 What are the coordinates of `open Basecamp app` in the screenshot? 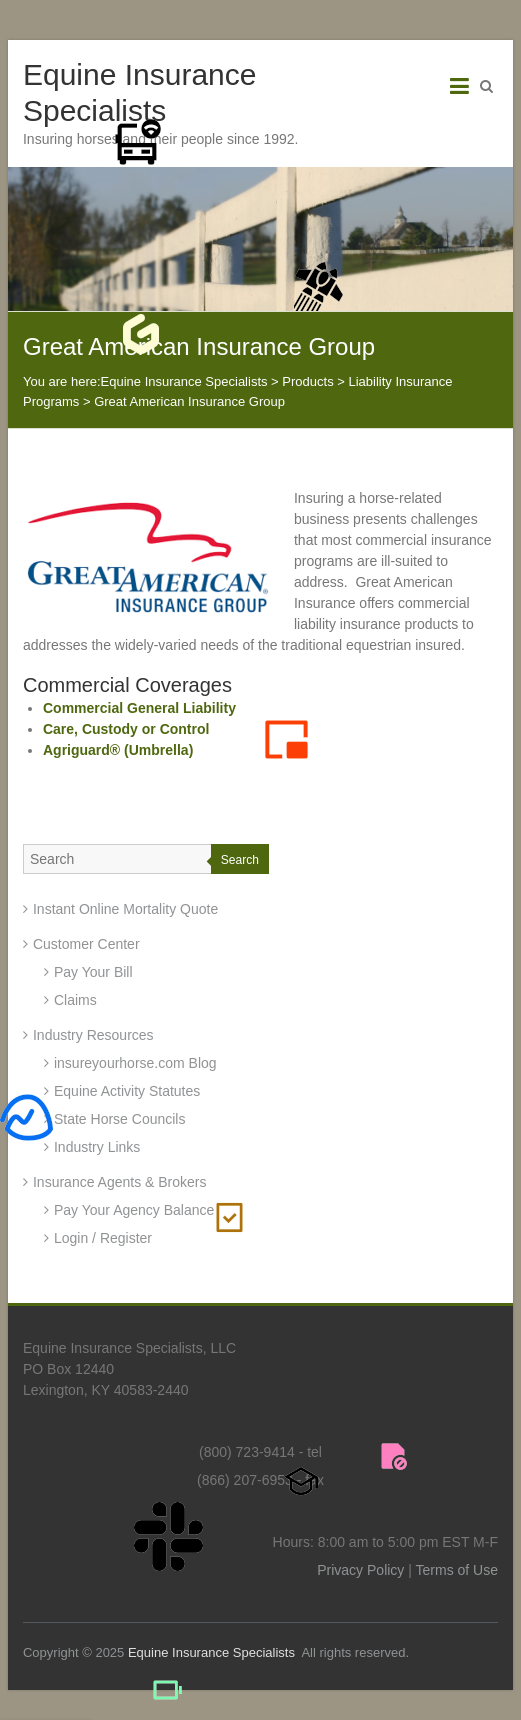 It's located at (26, 1117).